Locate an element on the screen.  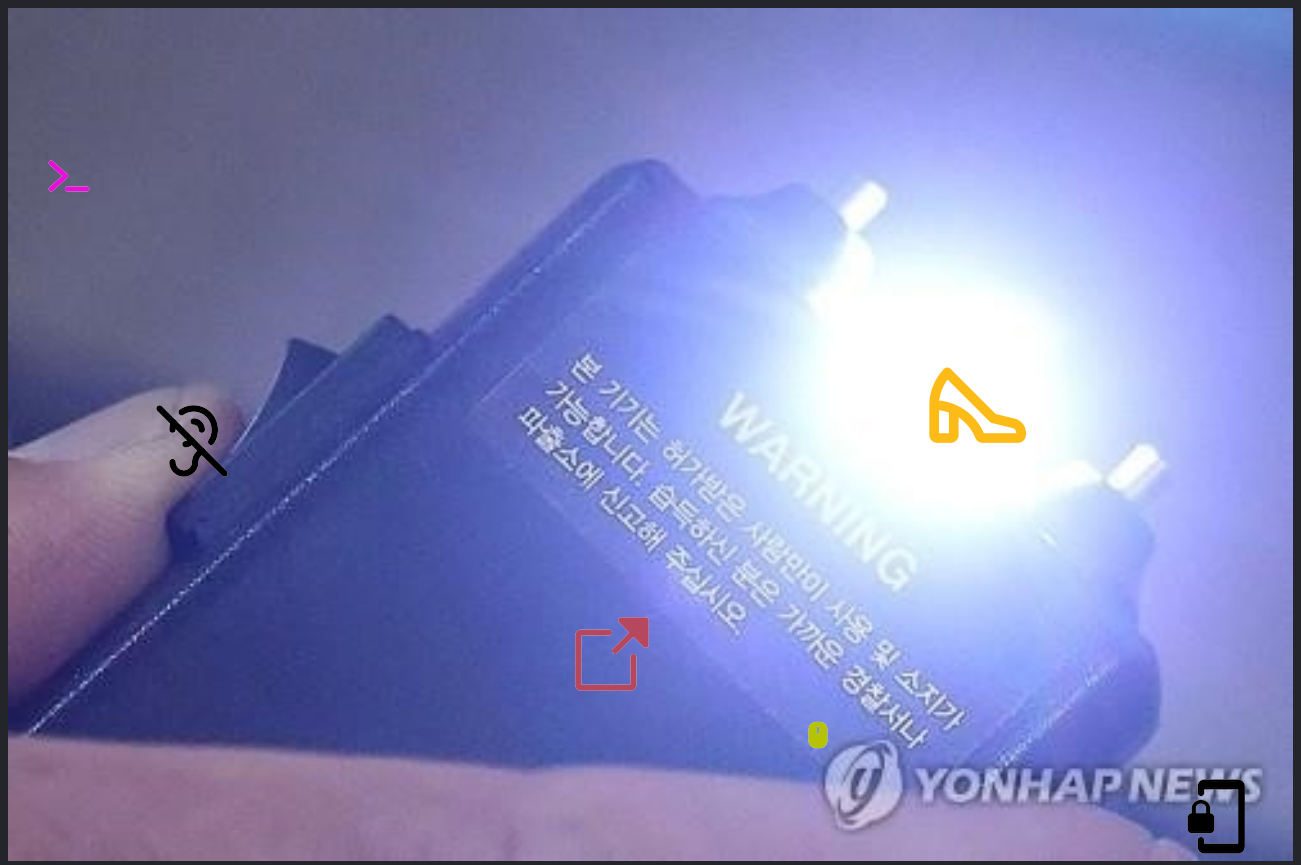
browse women's shoes or footwear is located at coordinates (973, 408).